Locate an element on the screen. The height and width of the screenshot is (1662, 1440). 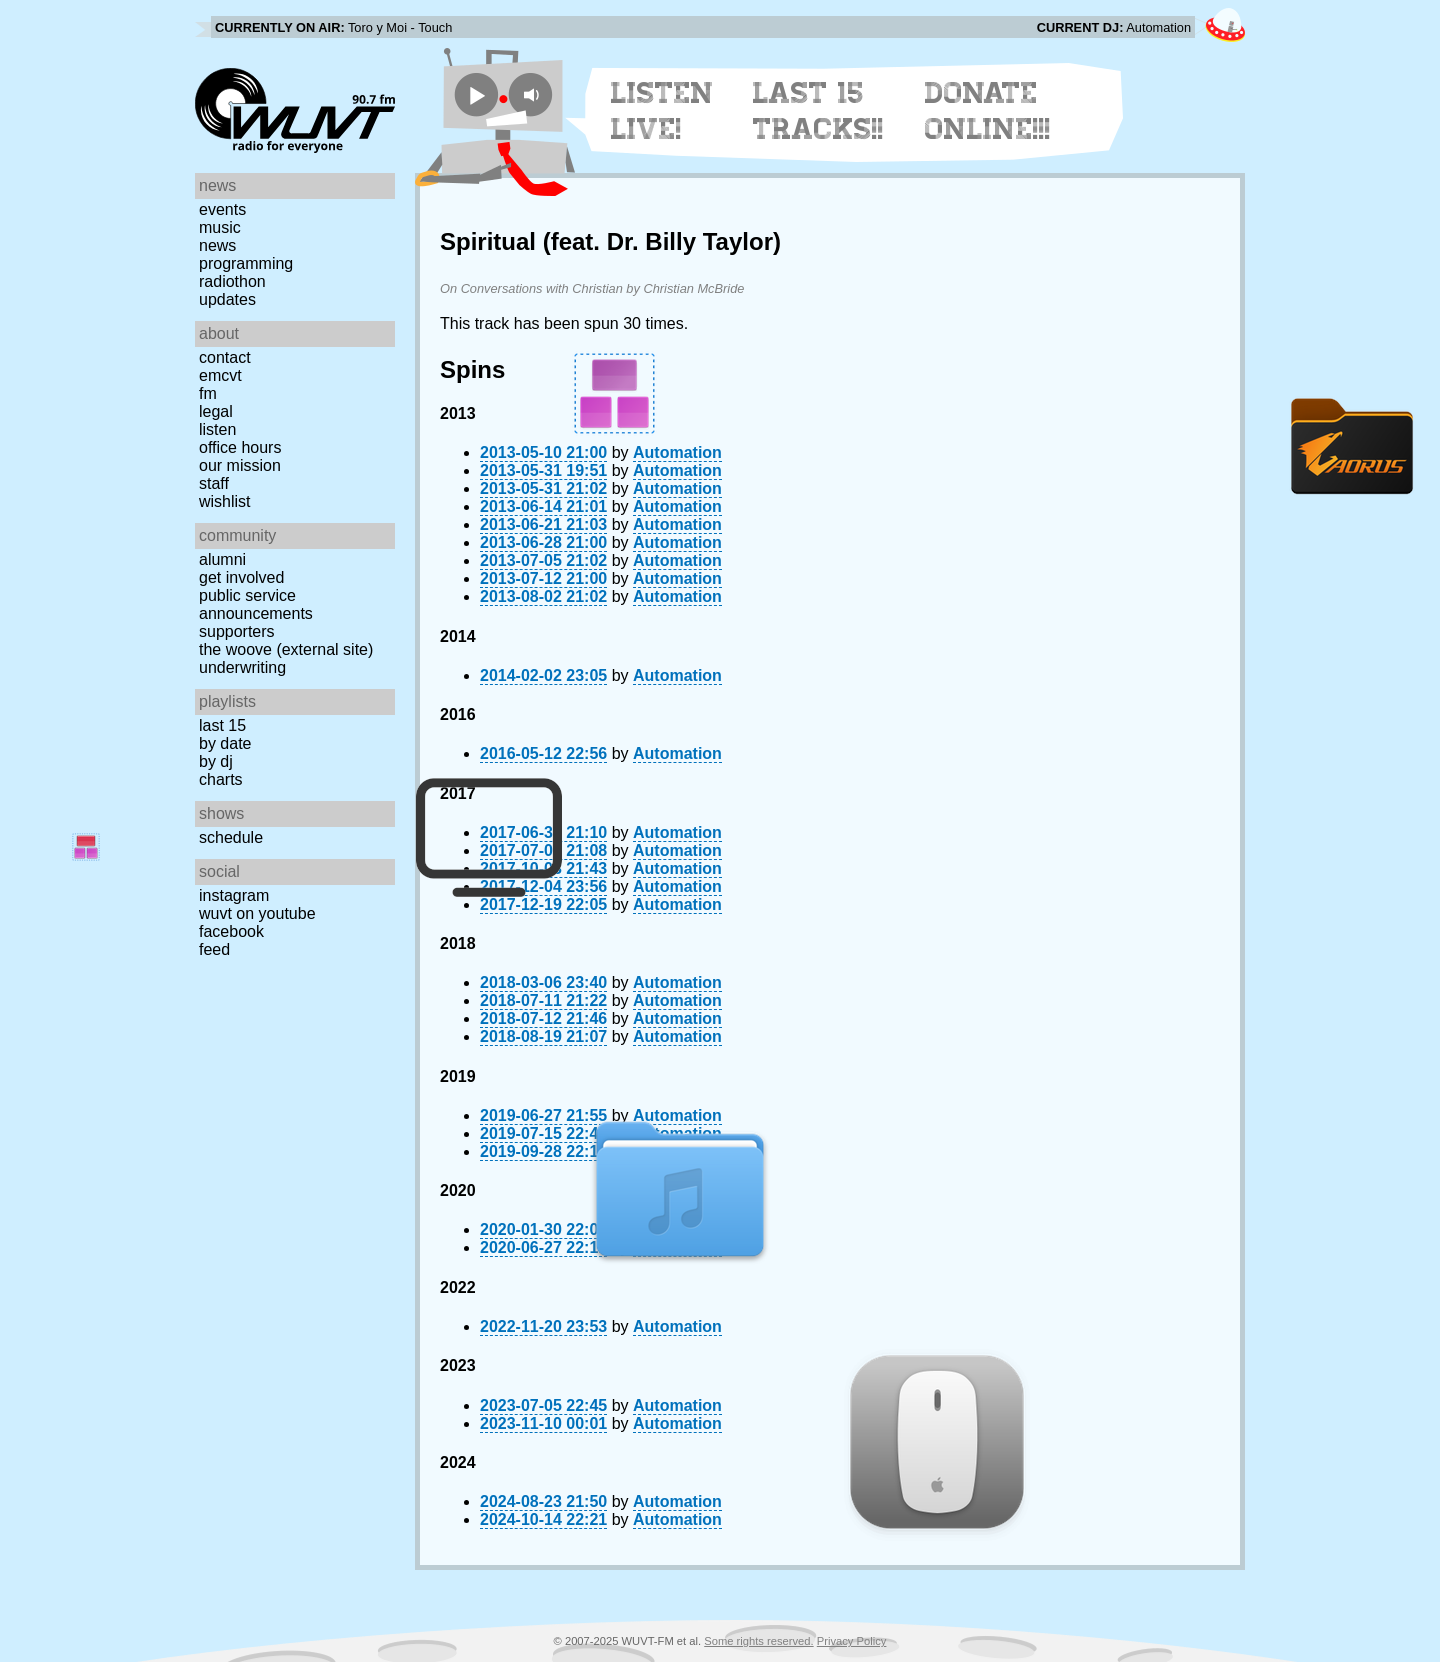
access display settings is located at coordinates (489, 833).